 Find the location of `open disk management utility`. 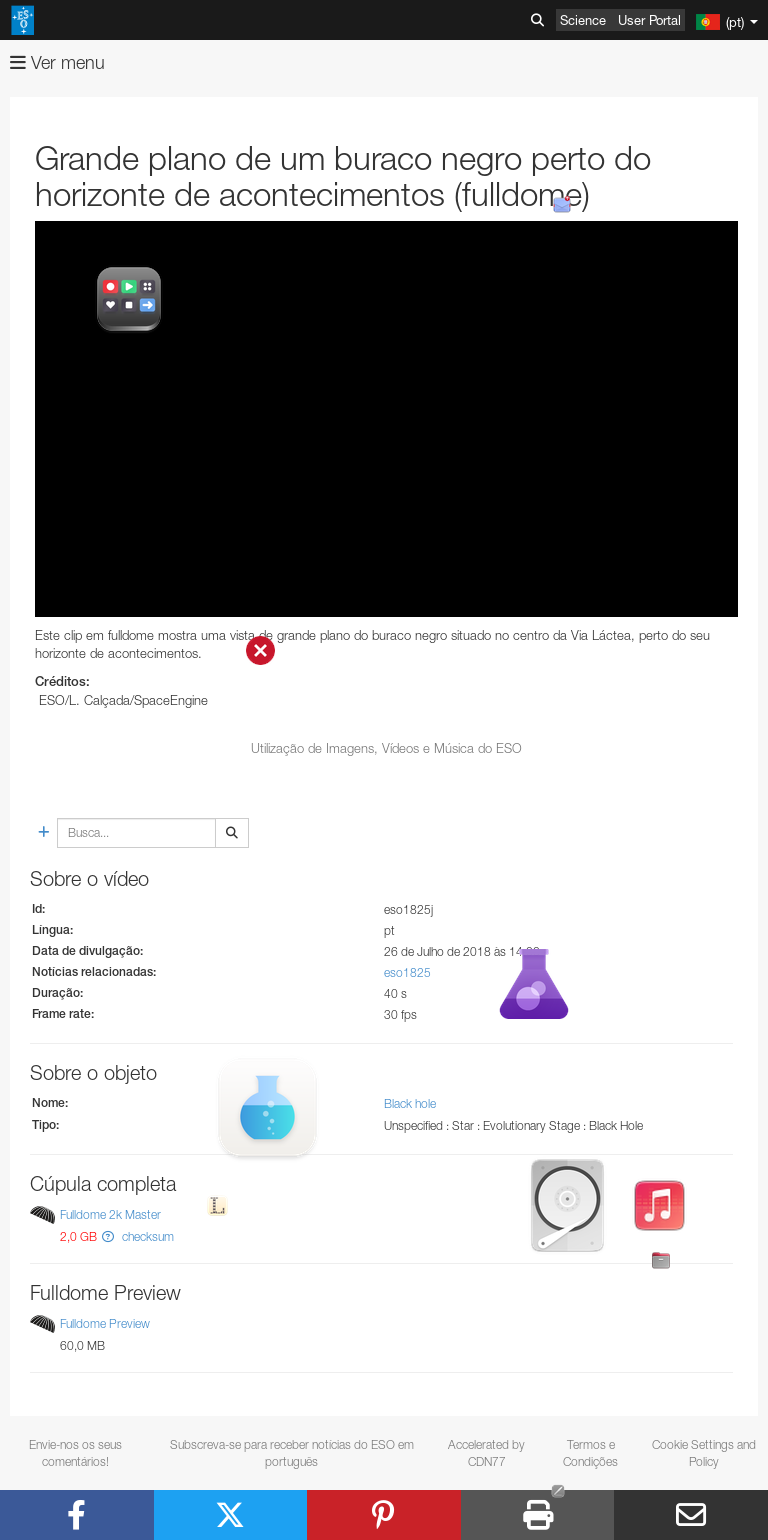

open disk management utility is located at coordinates (567, 1205).